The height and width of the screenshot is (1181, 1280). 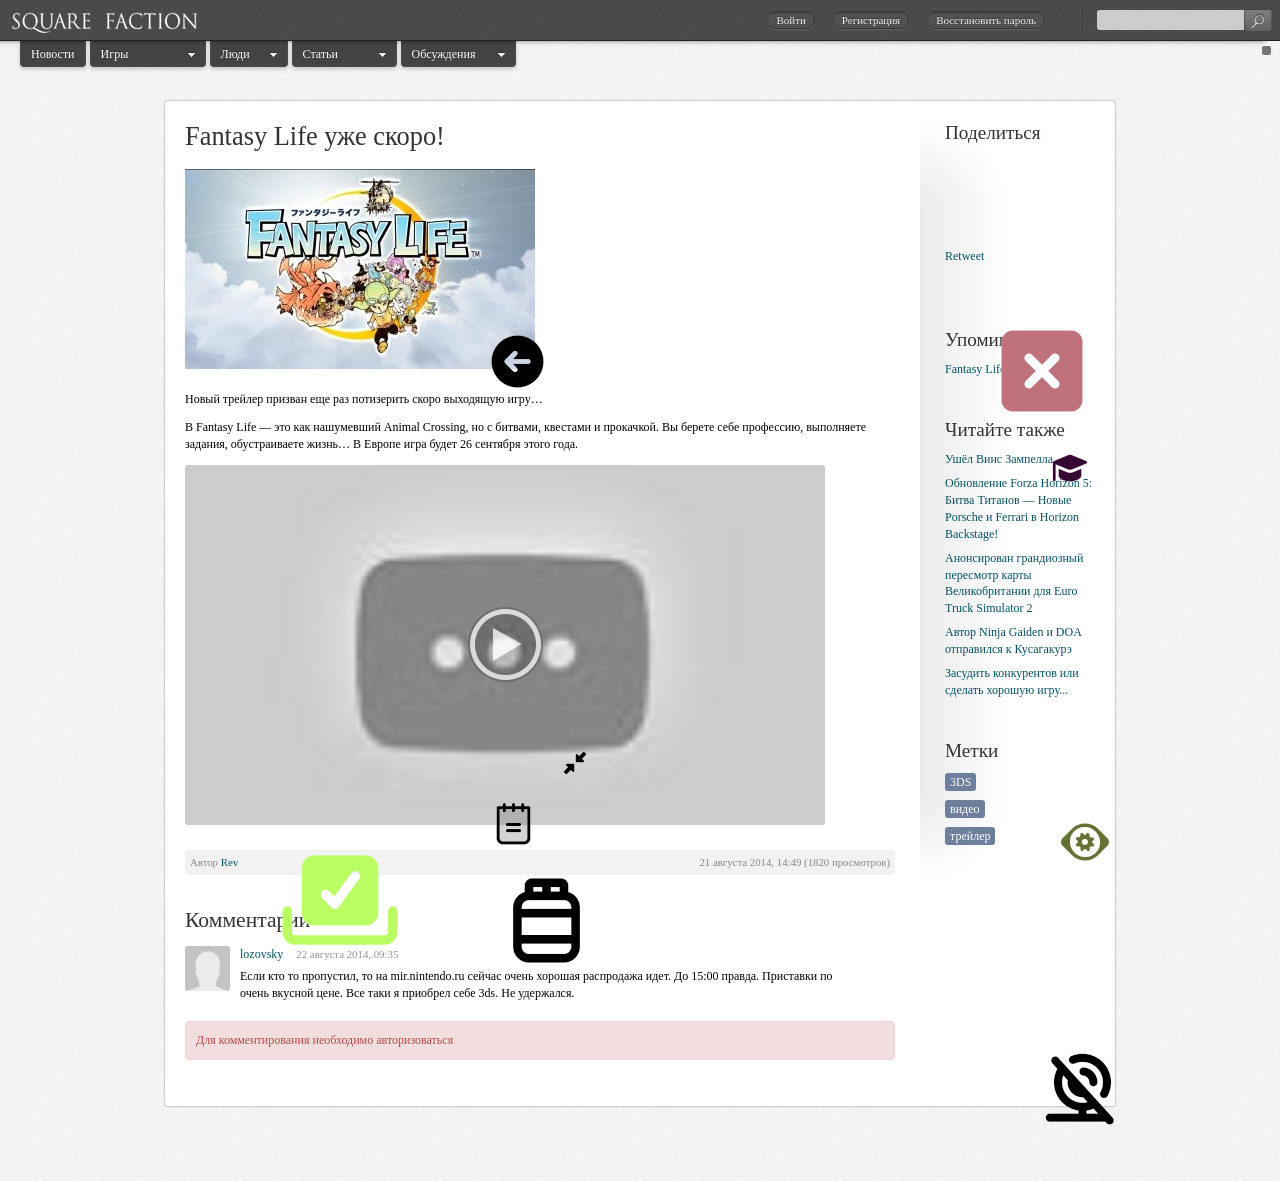 I want to click on exit fullscreen mode, so click(x=575, y=763).